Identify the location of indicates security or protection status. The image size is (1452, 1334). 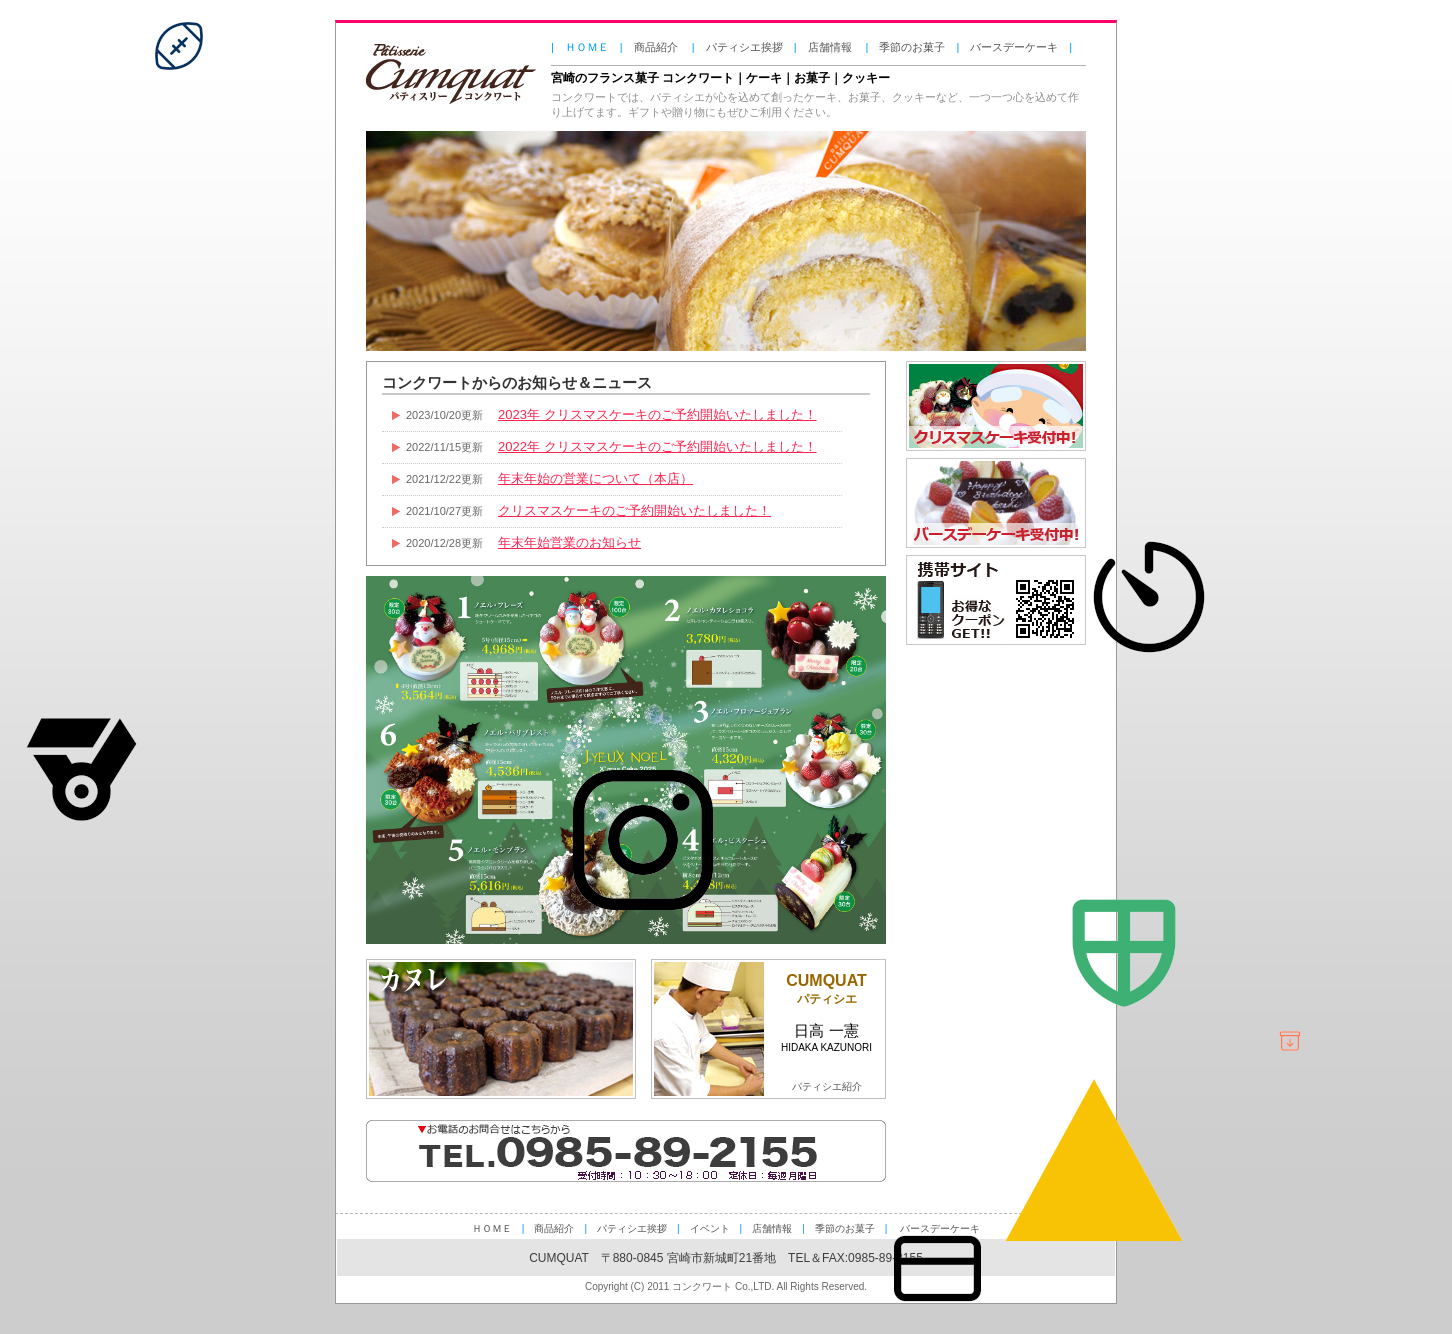
(1124, 947).